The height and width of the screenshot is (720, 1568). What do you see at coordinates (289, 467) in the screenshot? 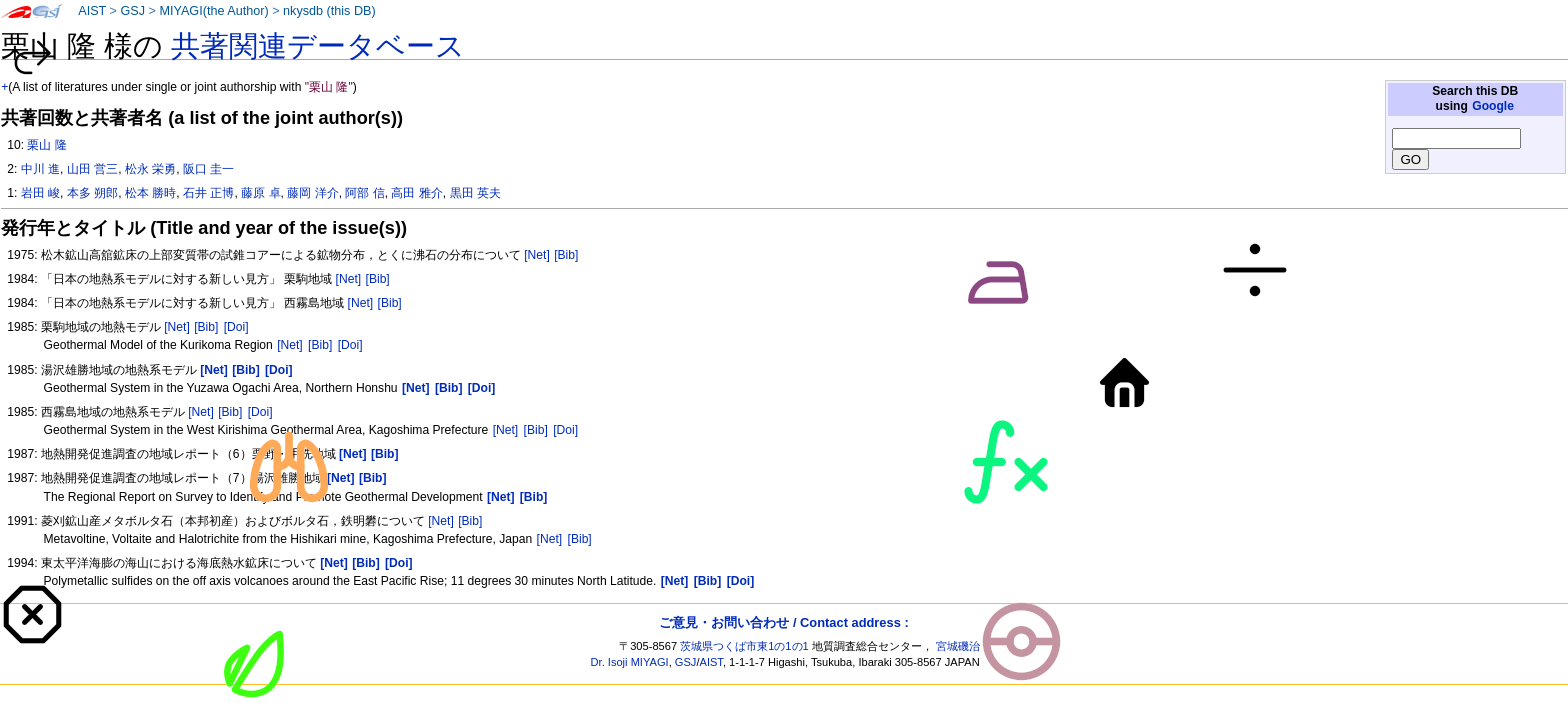
I see `access respiratory health information` at bounding box center [289, 467].